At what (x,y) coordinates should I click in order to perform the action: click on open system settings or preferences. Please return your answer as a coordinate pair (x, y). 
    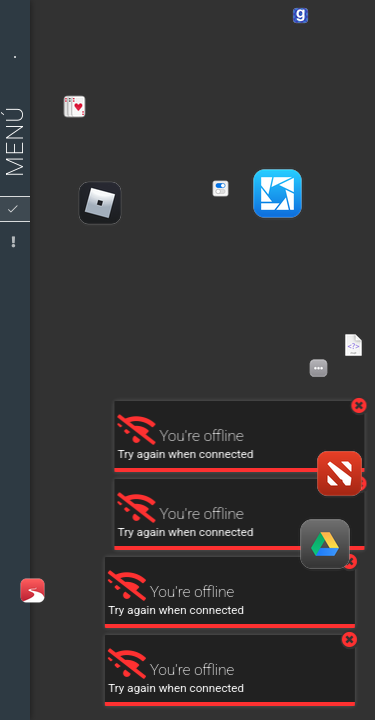
    Looking at the image, I should click on (220, 188).